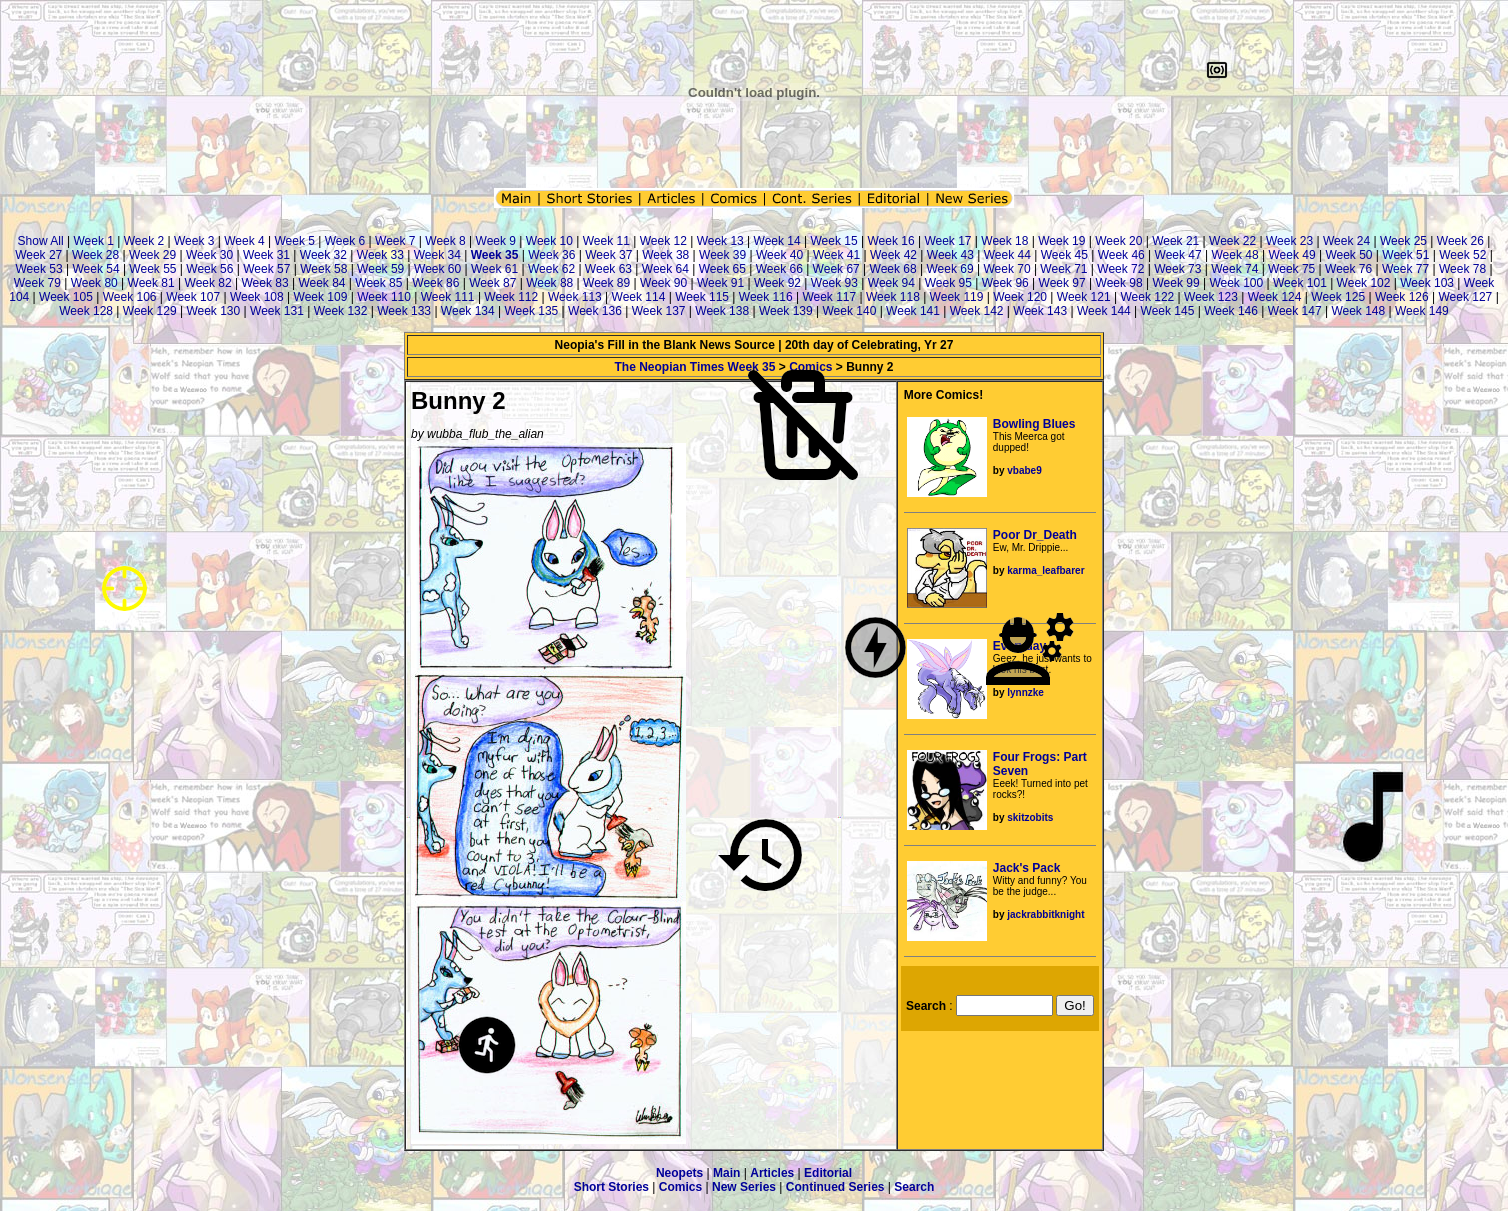 The width and height of the screenshot is (1508, 1211). Describe the element at coordinates (1373, 817) in the screenshot. I see `access music or audio player` at that location.